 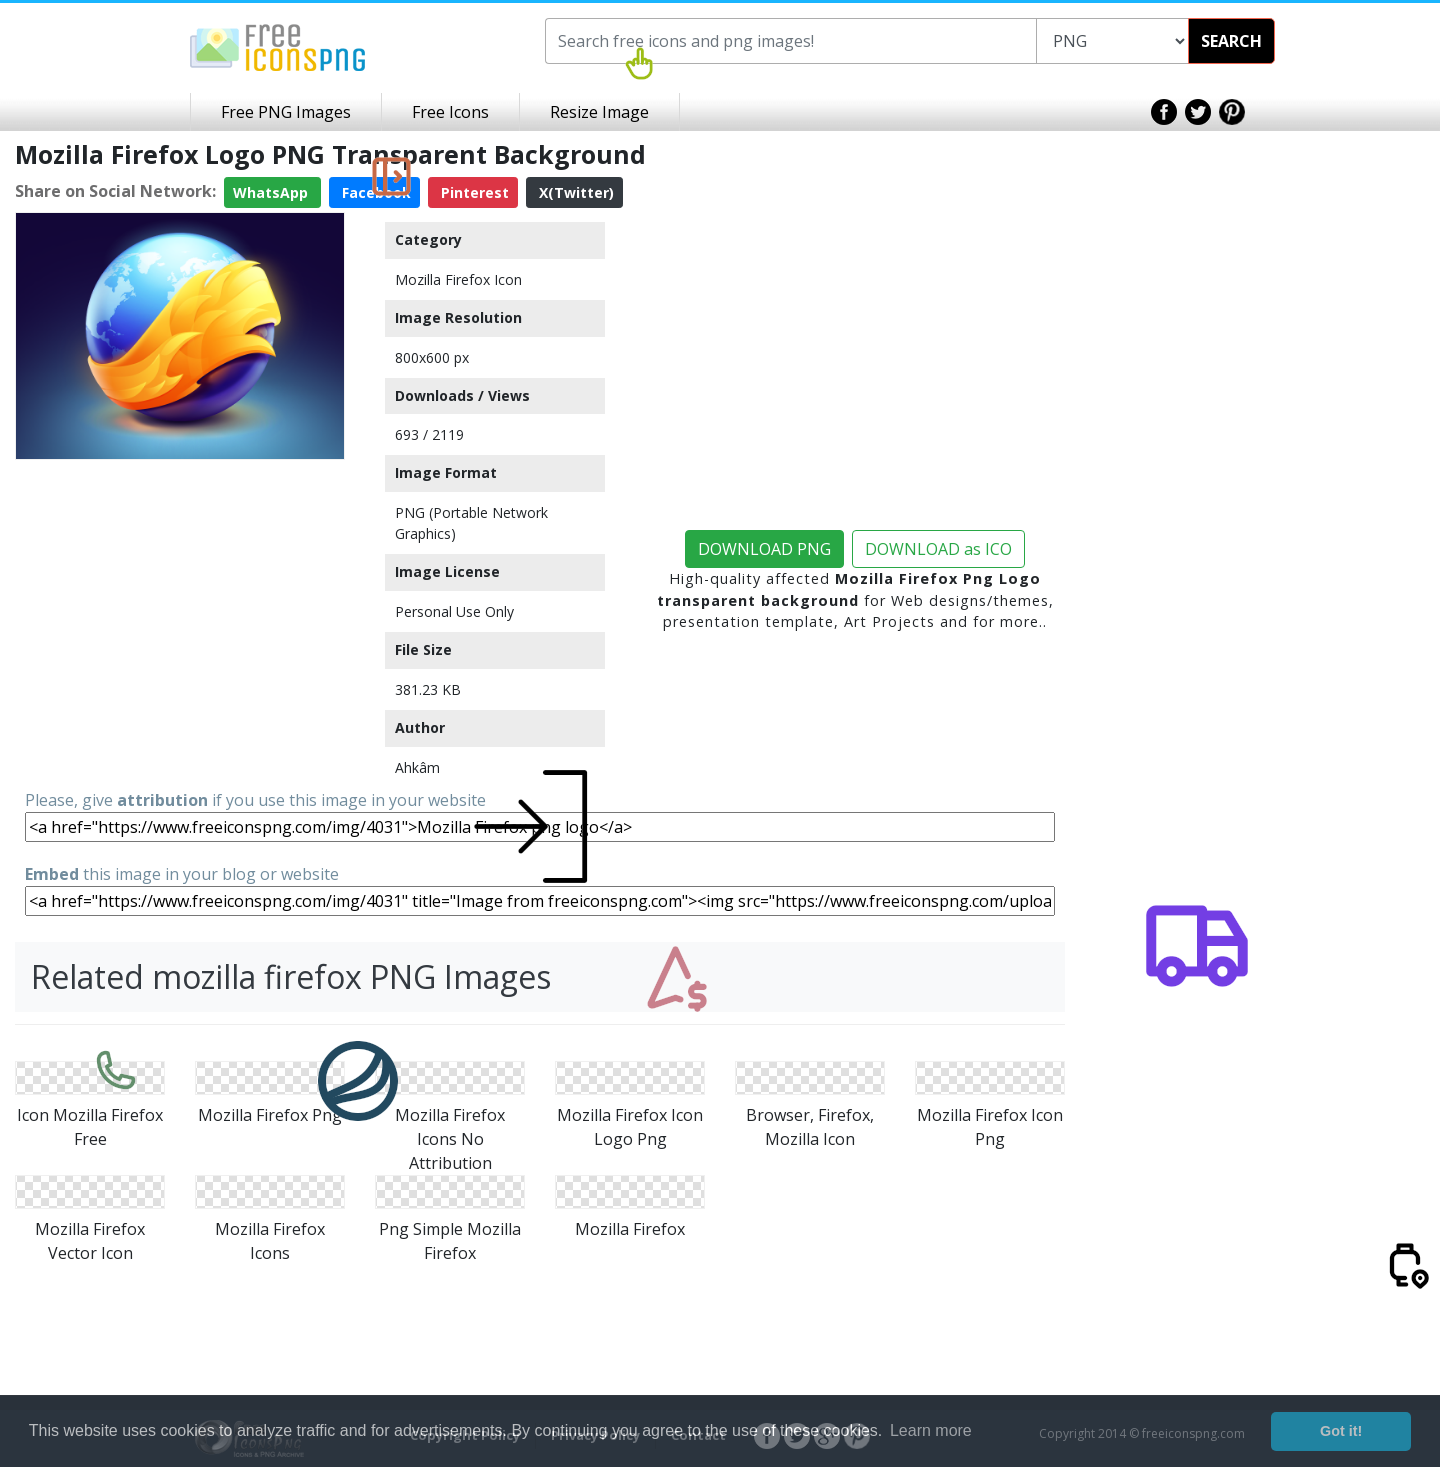 What do you see at coordinates (358, 1081) in the screenshot?
I see `pepsi brand logo` at bounding box center [358, 1081].